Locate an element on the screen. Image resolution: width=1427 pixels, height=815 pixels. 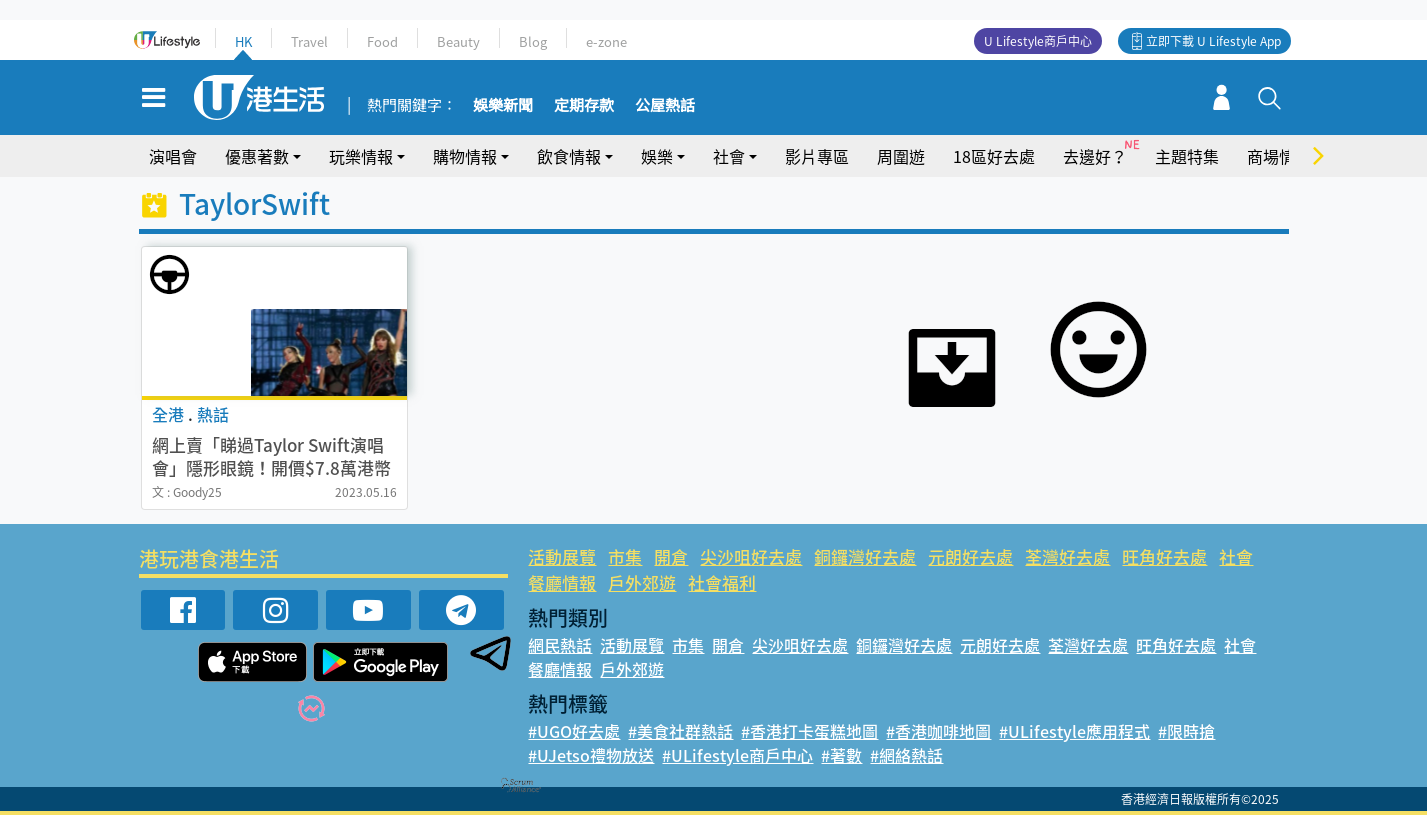
open telegram messaging app is located at coordinates (493, 651).